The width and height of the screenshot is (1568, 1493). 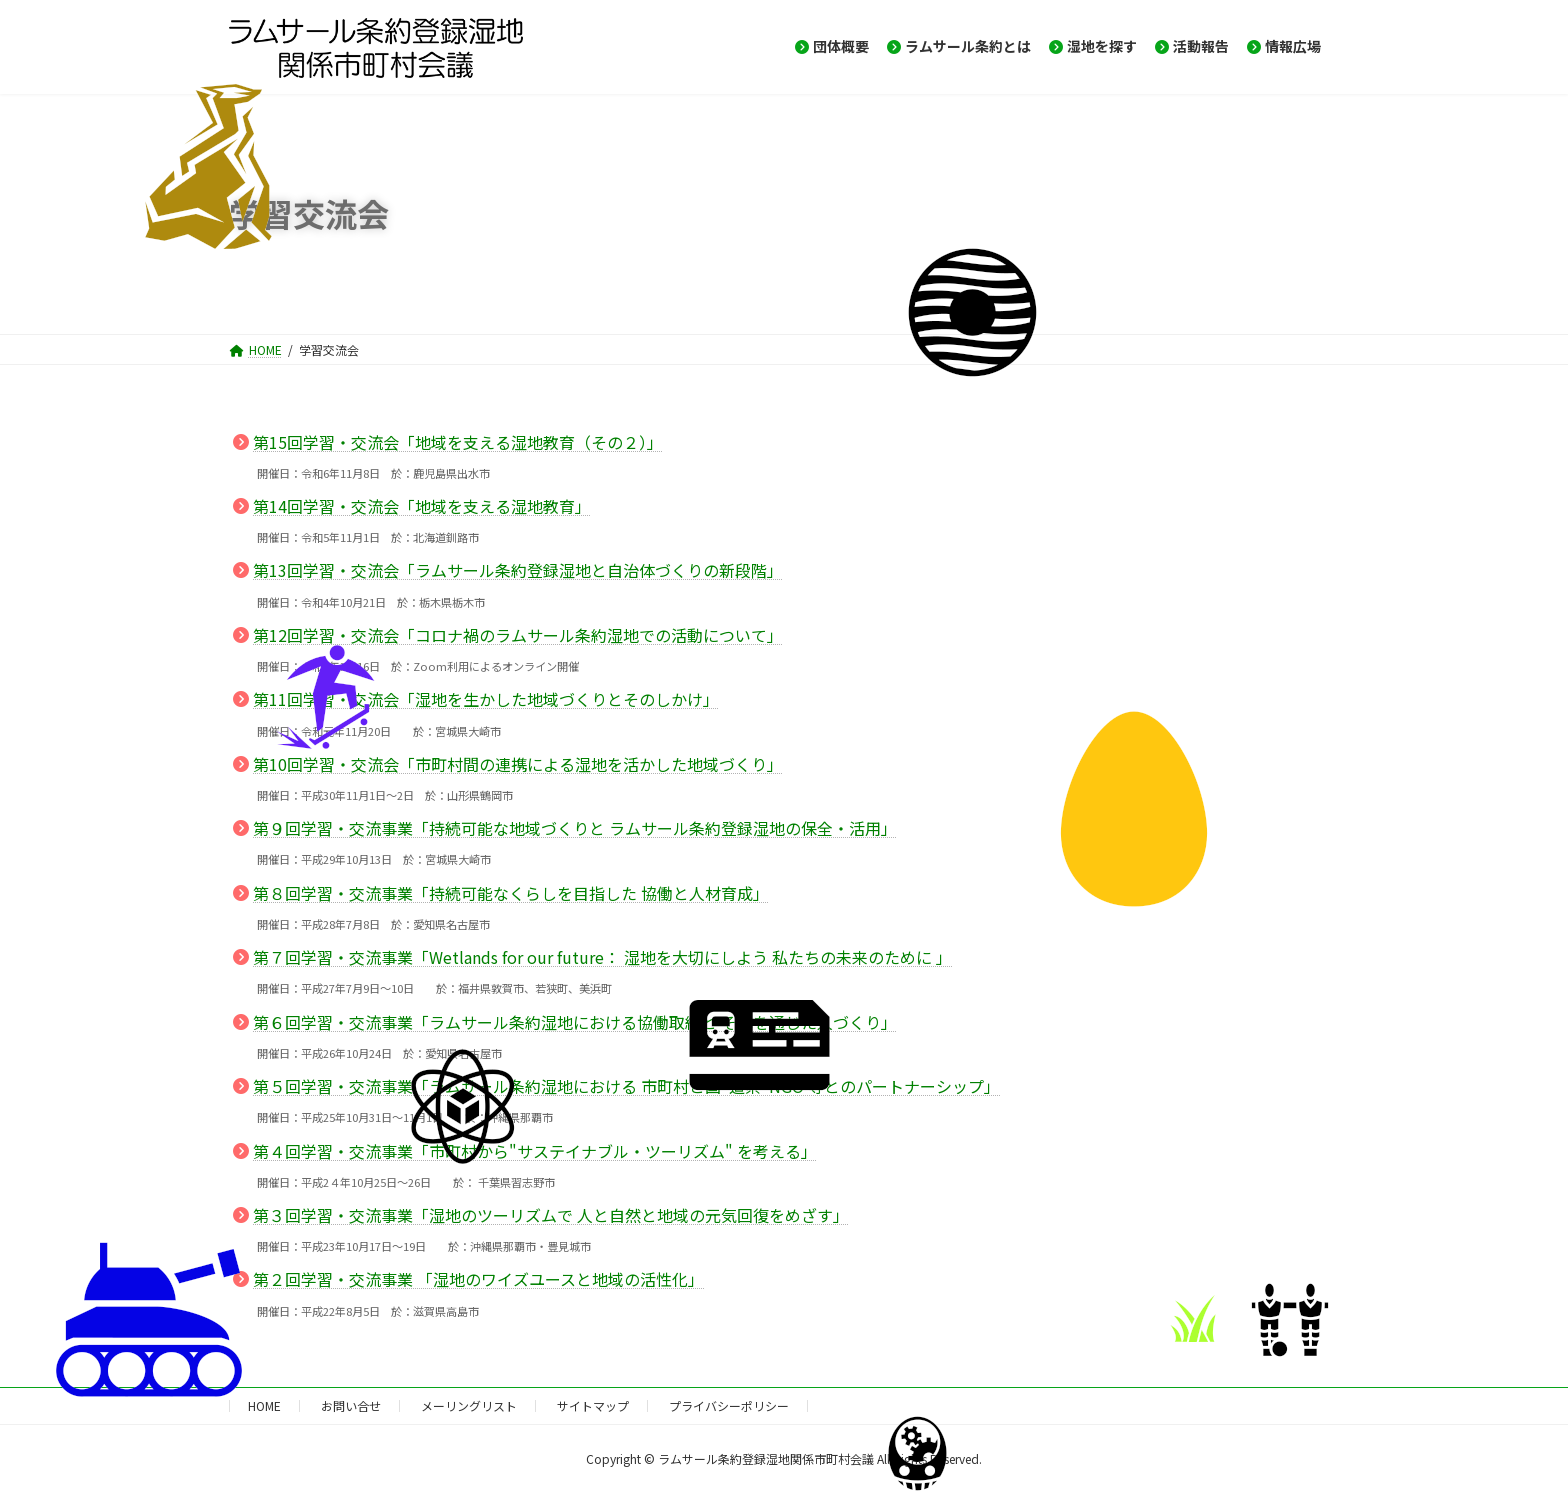 I want to click on indicates tall grass or vegetation area in game, so click(x=1193, y=1317).